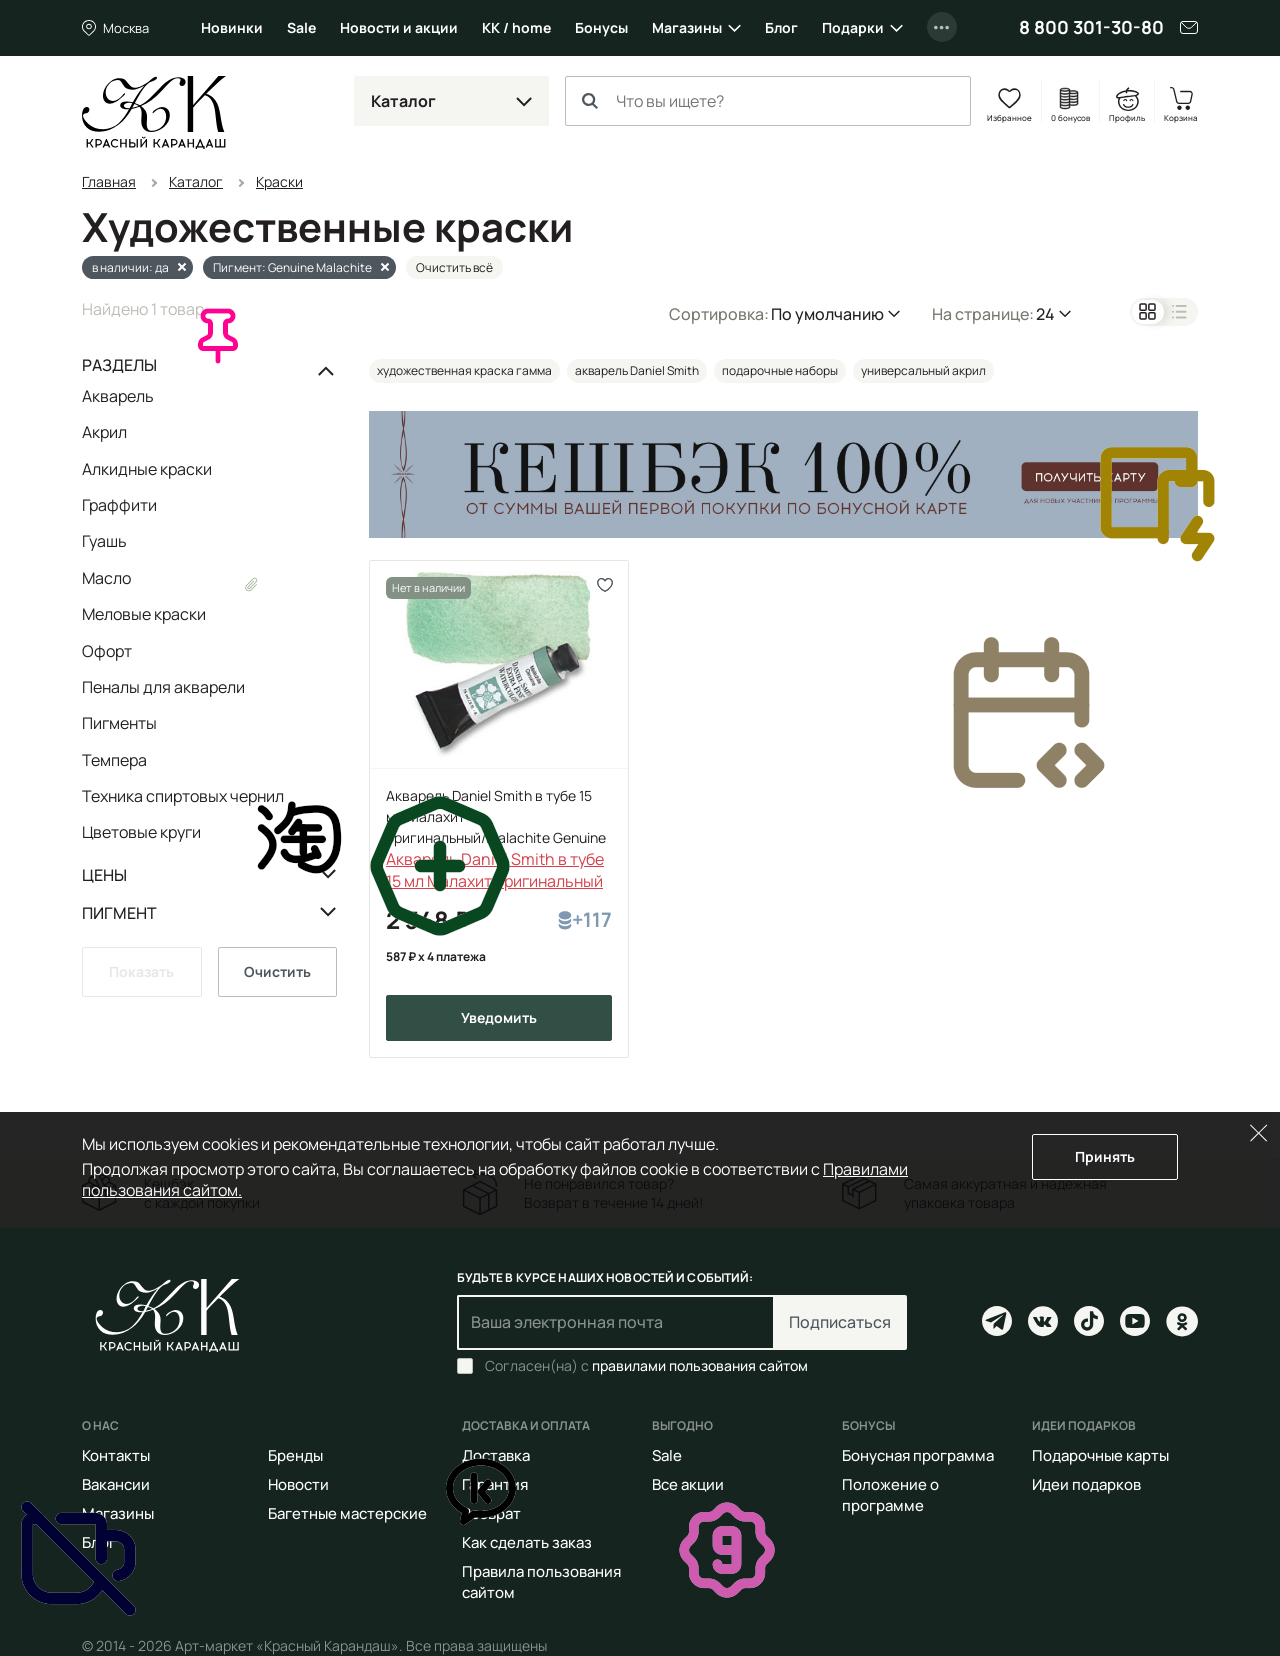 This screenshot has width=1280, height=1656. What do you see at coordinates (251, 584) in the screenshot?
I see `attach a file to your message` at bounding box center [251, 584].